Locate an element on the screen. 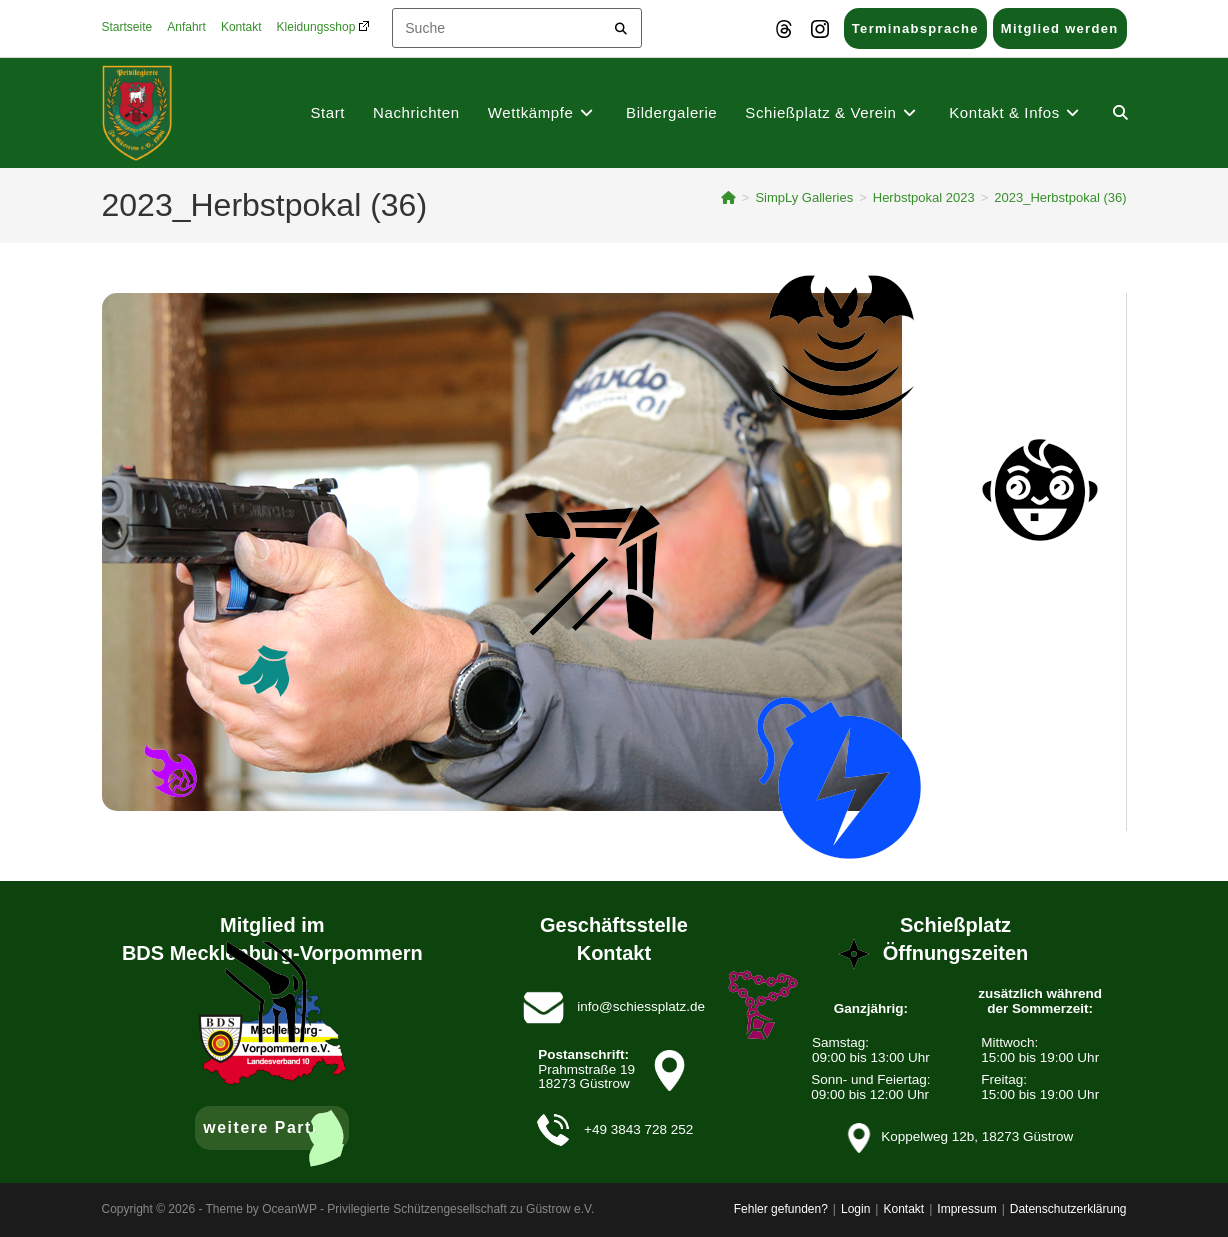 Image resolution: width=1228 pixels, height=1237 pixels. access parenting or baby-related features is located at coordinates (1040, 490).